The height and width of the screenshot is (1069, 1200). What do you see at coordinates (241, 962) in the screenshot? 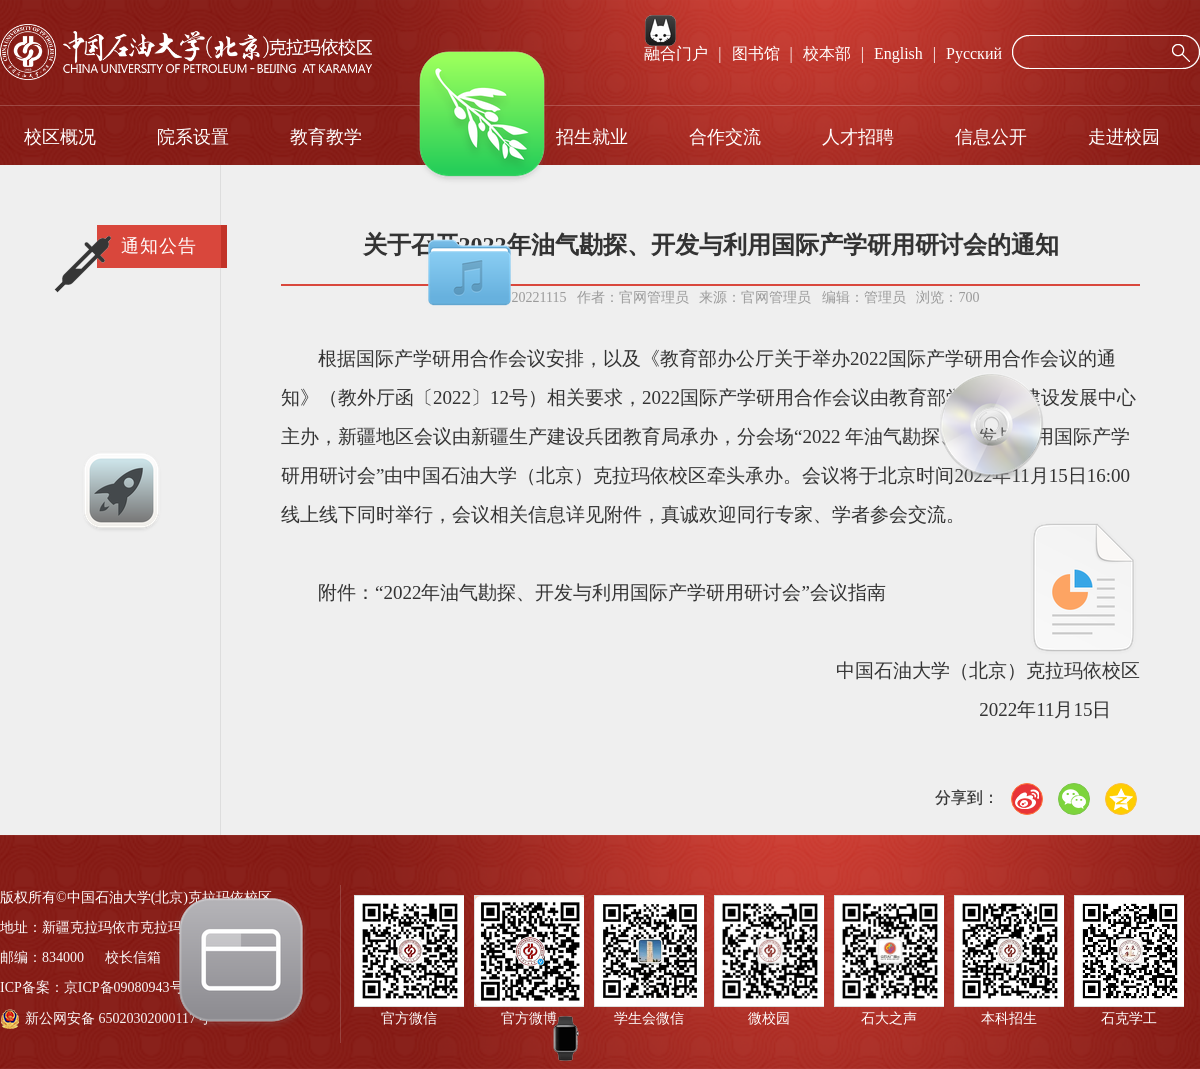
I see `customize window decoration and title bar appearance` at bounding box center [241, 962].